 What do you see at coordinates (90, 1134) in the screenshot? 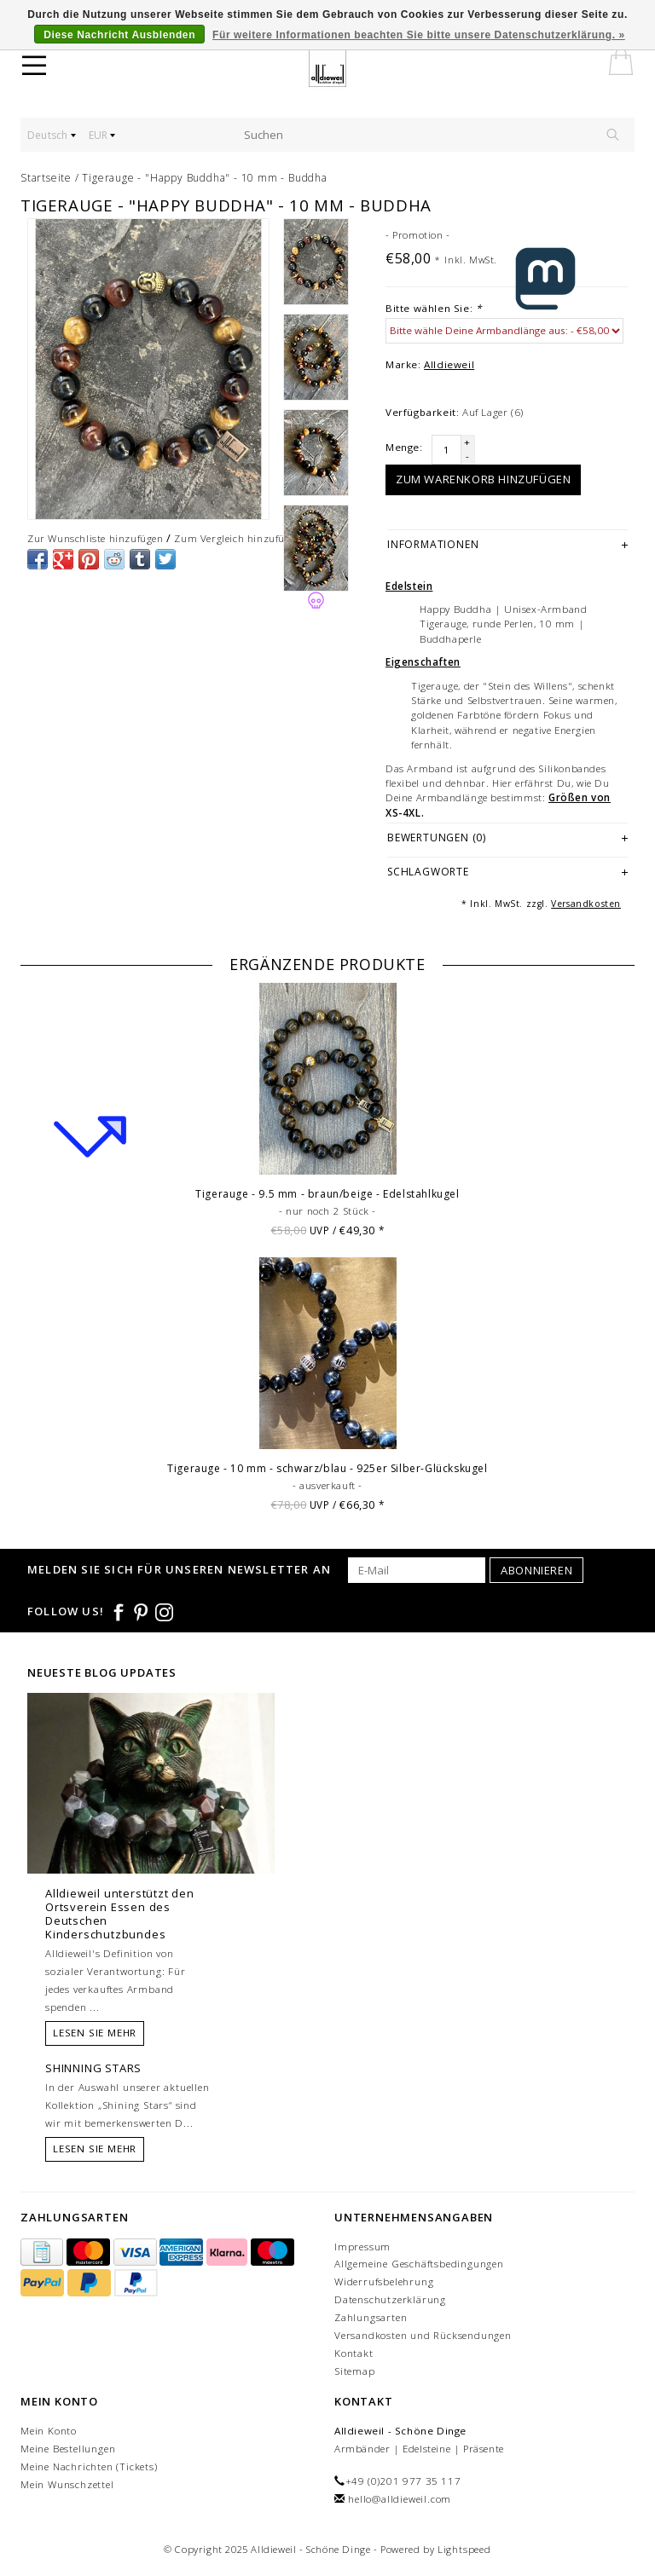
I see `reply to a message or forward content` at bounding box center [90, 1134].